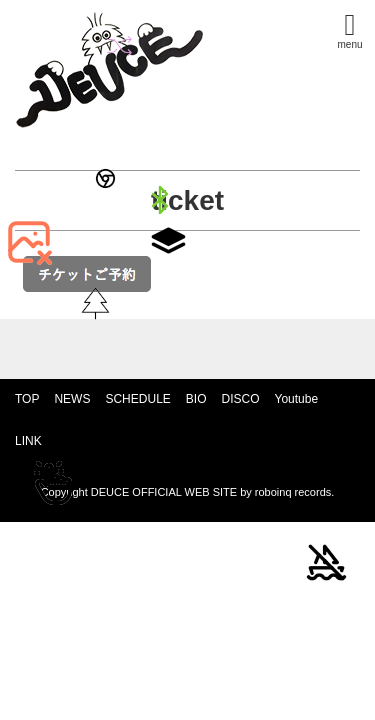 The height and width of the screenshot is (720, 375). What do you see at coordinates (326, 562) in the screenshot?
I see `sailing or boating unavailable` at bounding box center [326, 562].